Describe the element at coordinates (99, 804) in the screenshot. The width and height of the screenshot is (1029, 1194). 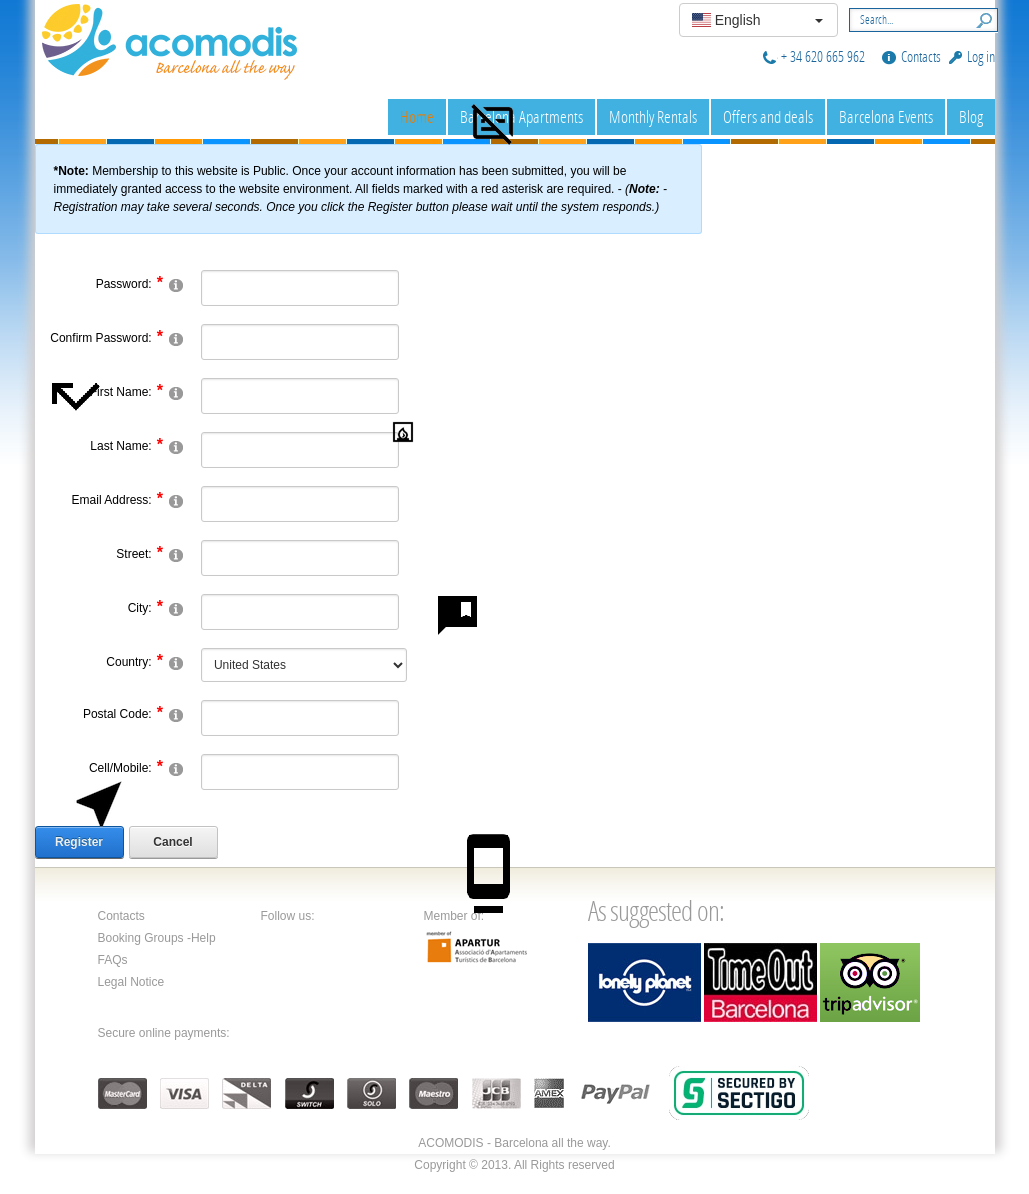
I see `access navigation or directions to current location` at that location.